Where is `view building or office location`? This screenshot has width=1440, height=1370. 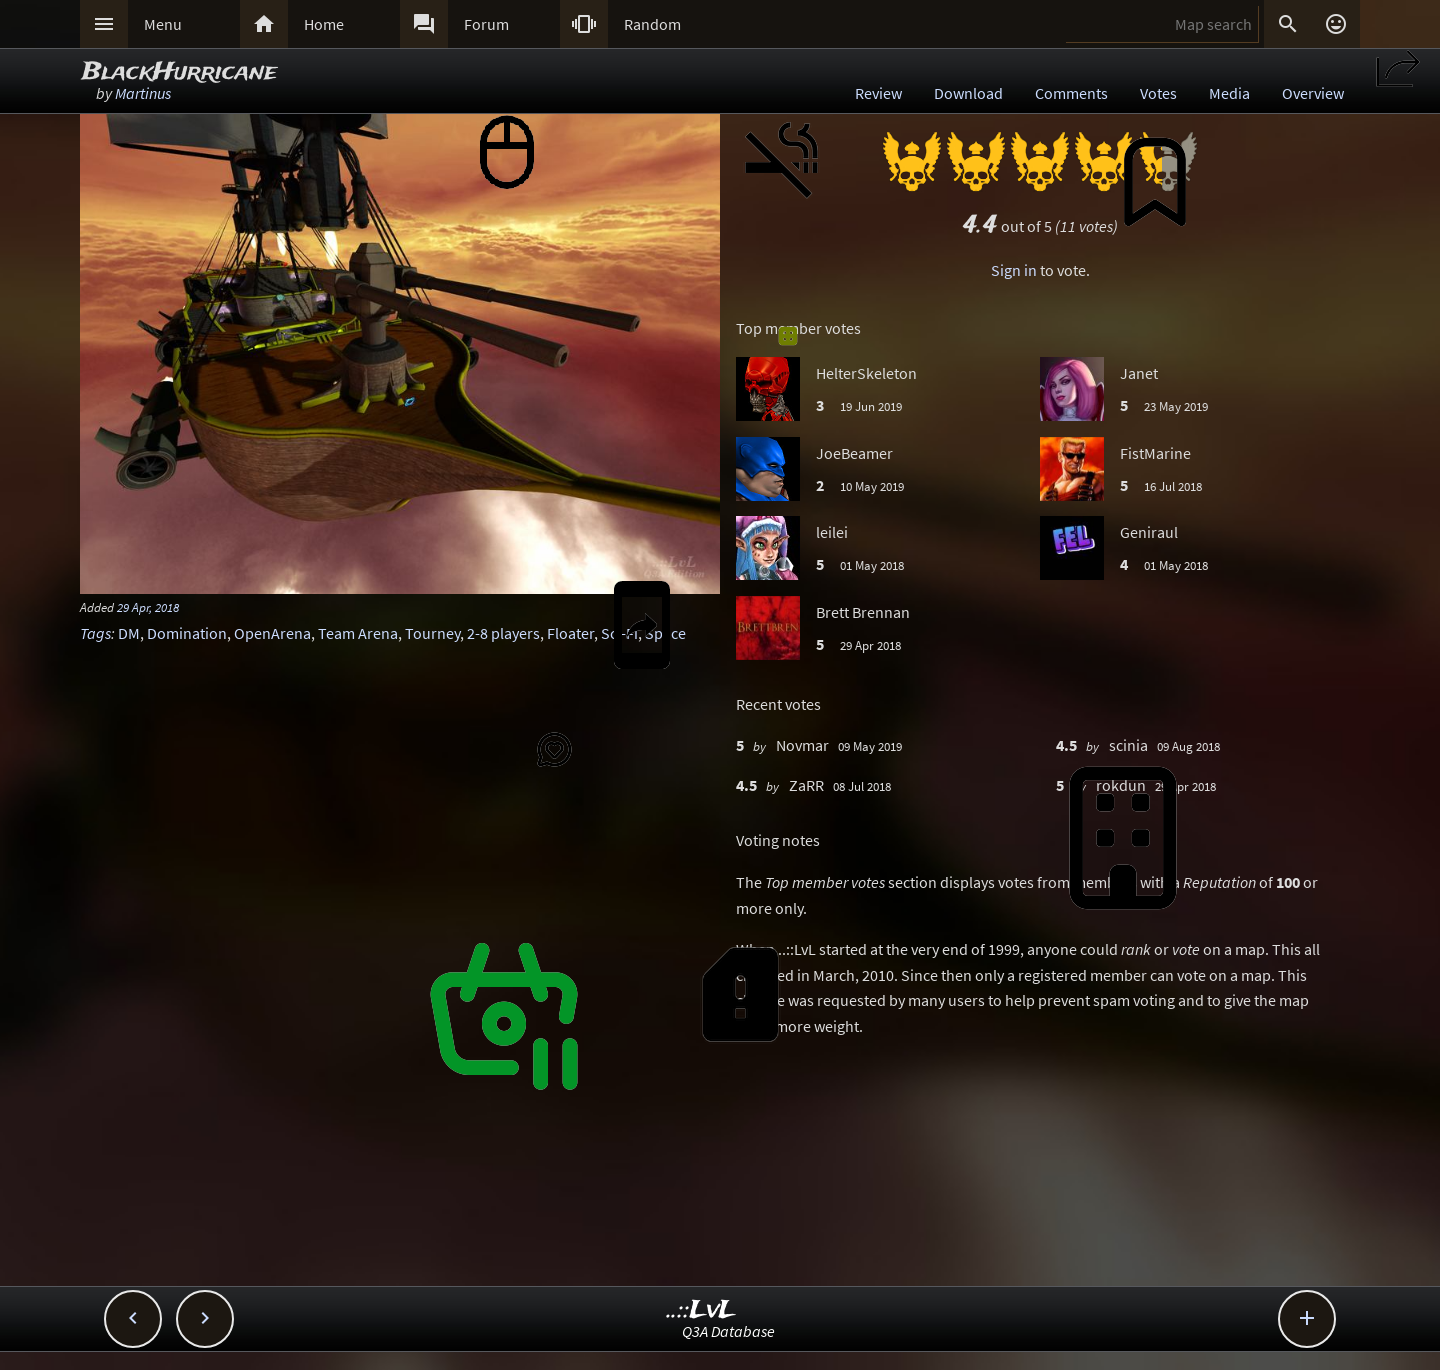
view building or office location is located at coordinates (1123, 838).